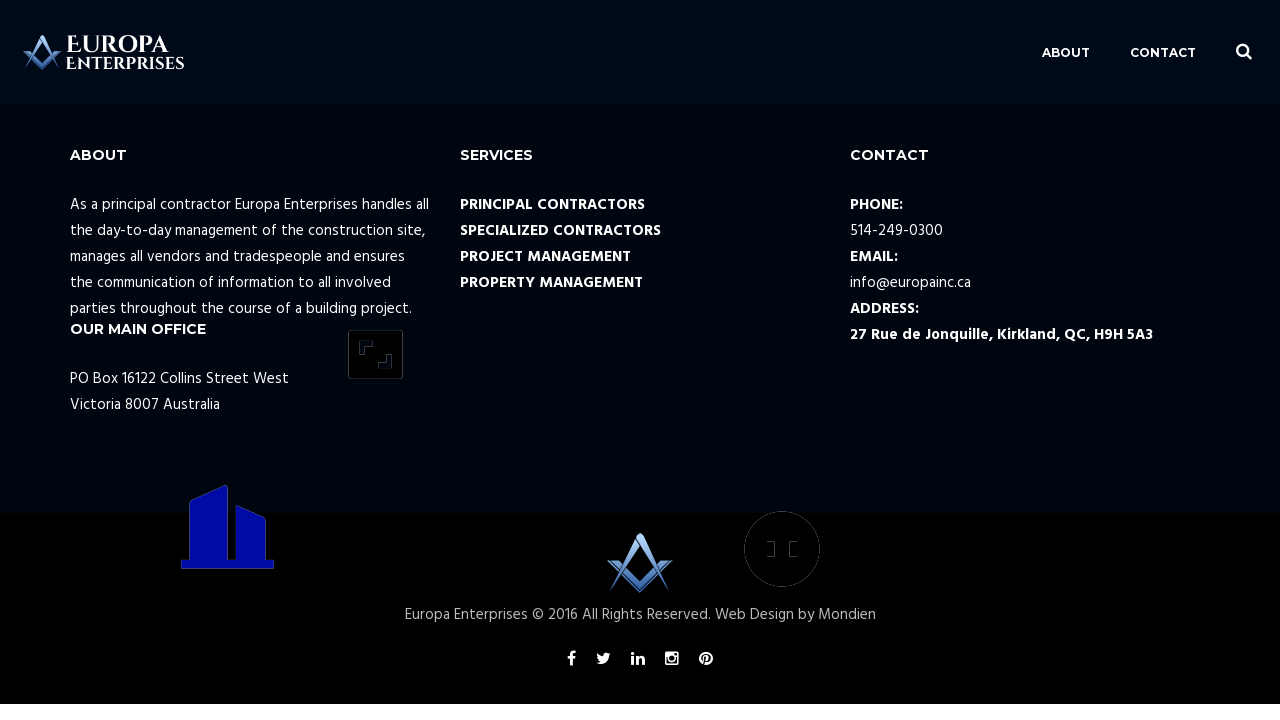  What do you see at coordinates (375, 354) in the screenshot?
I see `adjust aspect ratio settings` at bounding box center [375, 354].